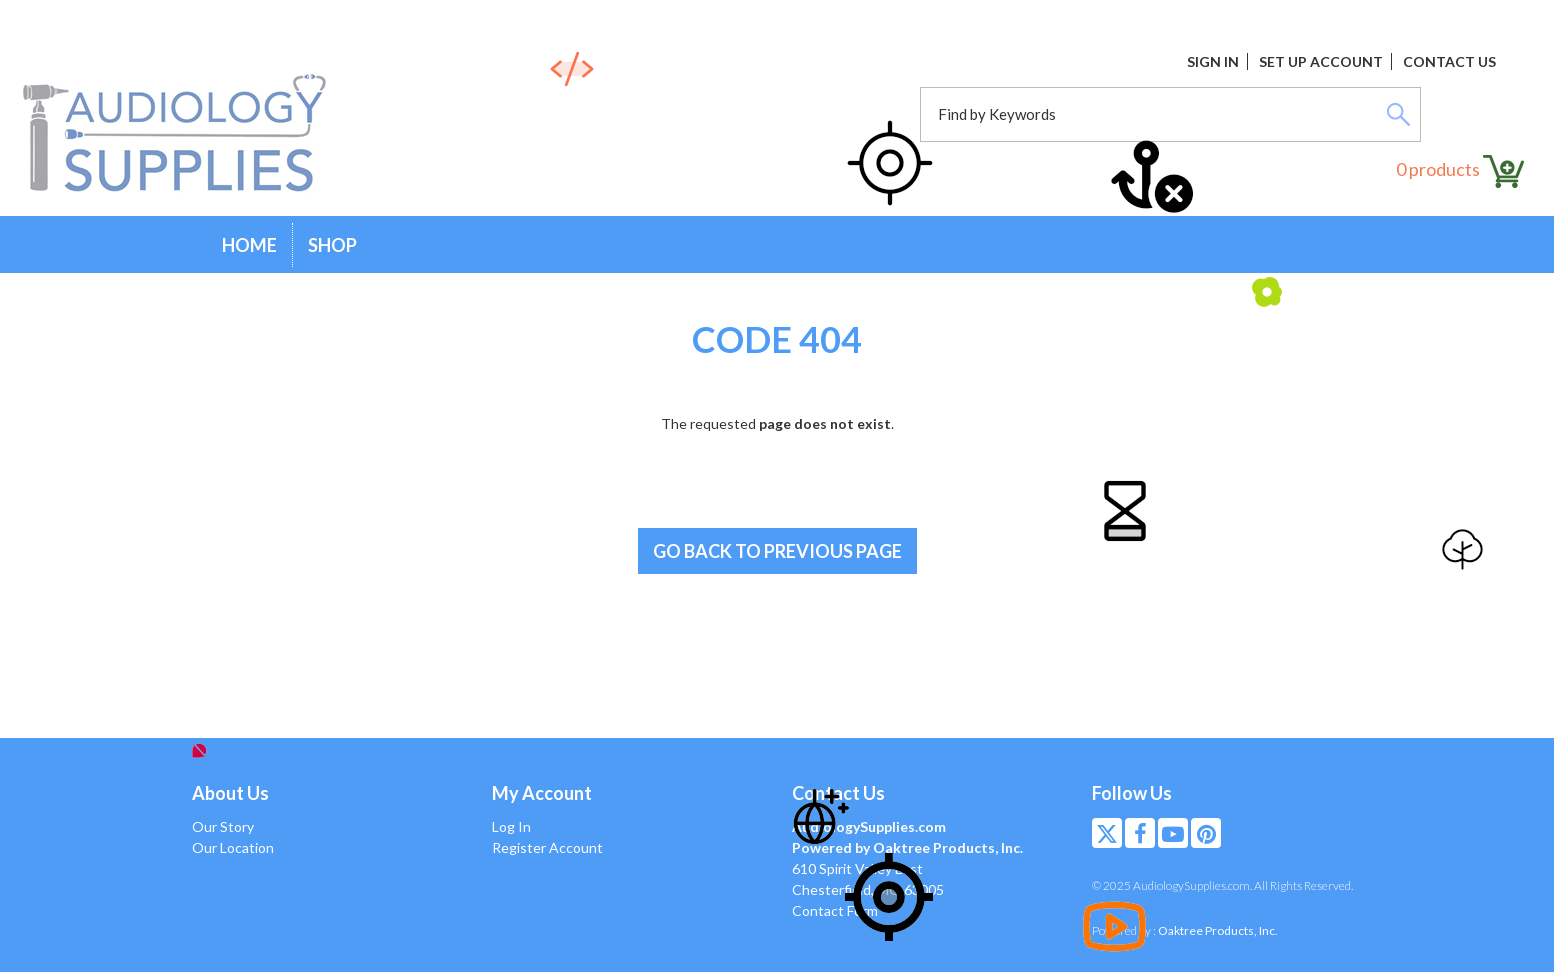  Describe the element at coordinates (1267, 292) in the screenshot. I see `indicates breakfast or morning meal options` at that location.